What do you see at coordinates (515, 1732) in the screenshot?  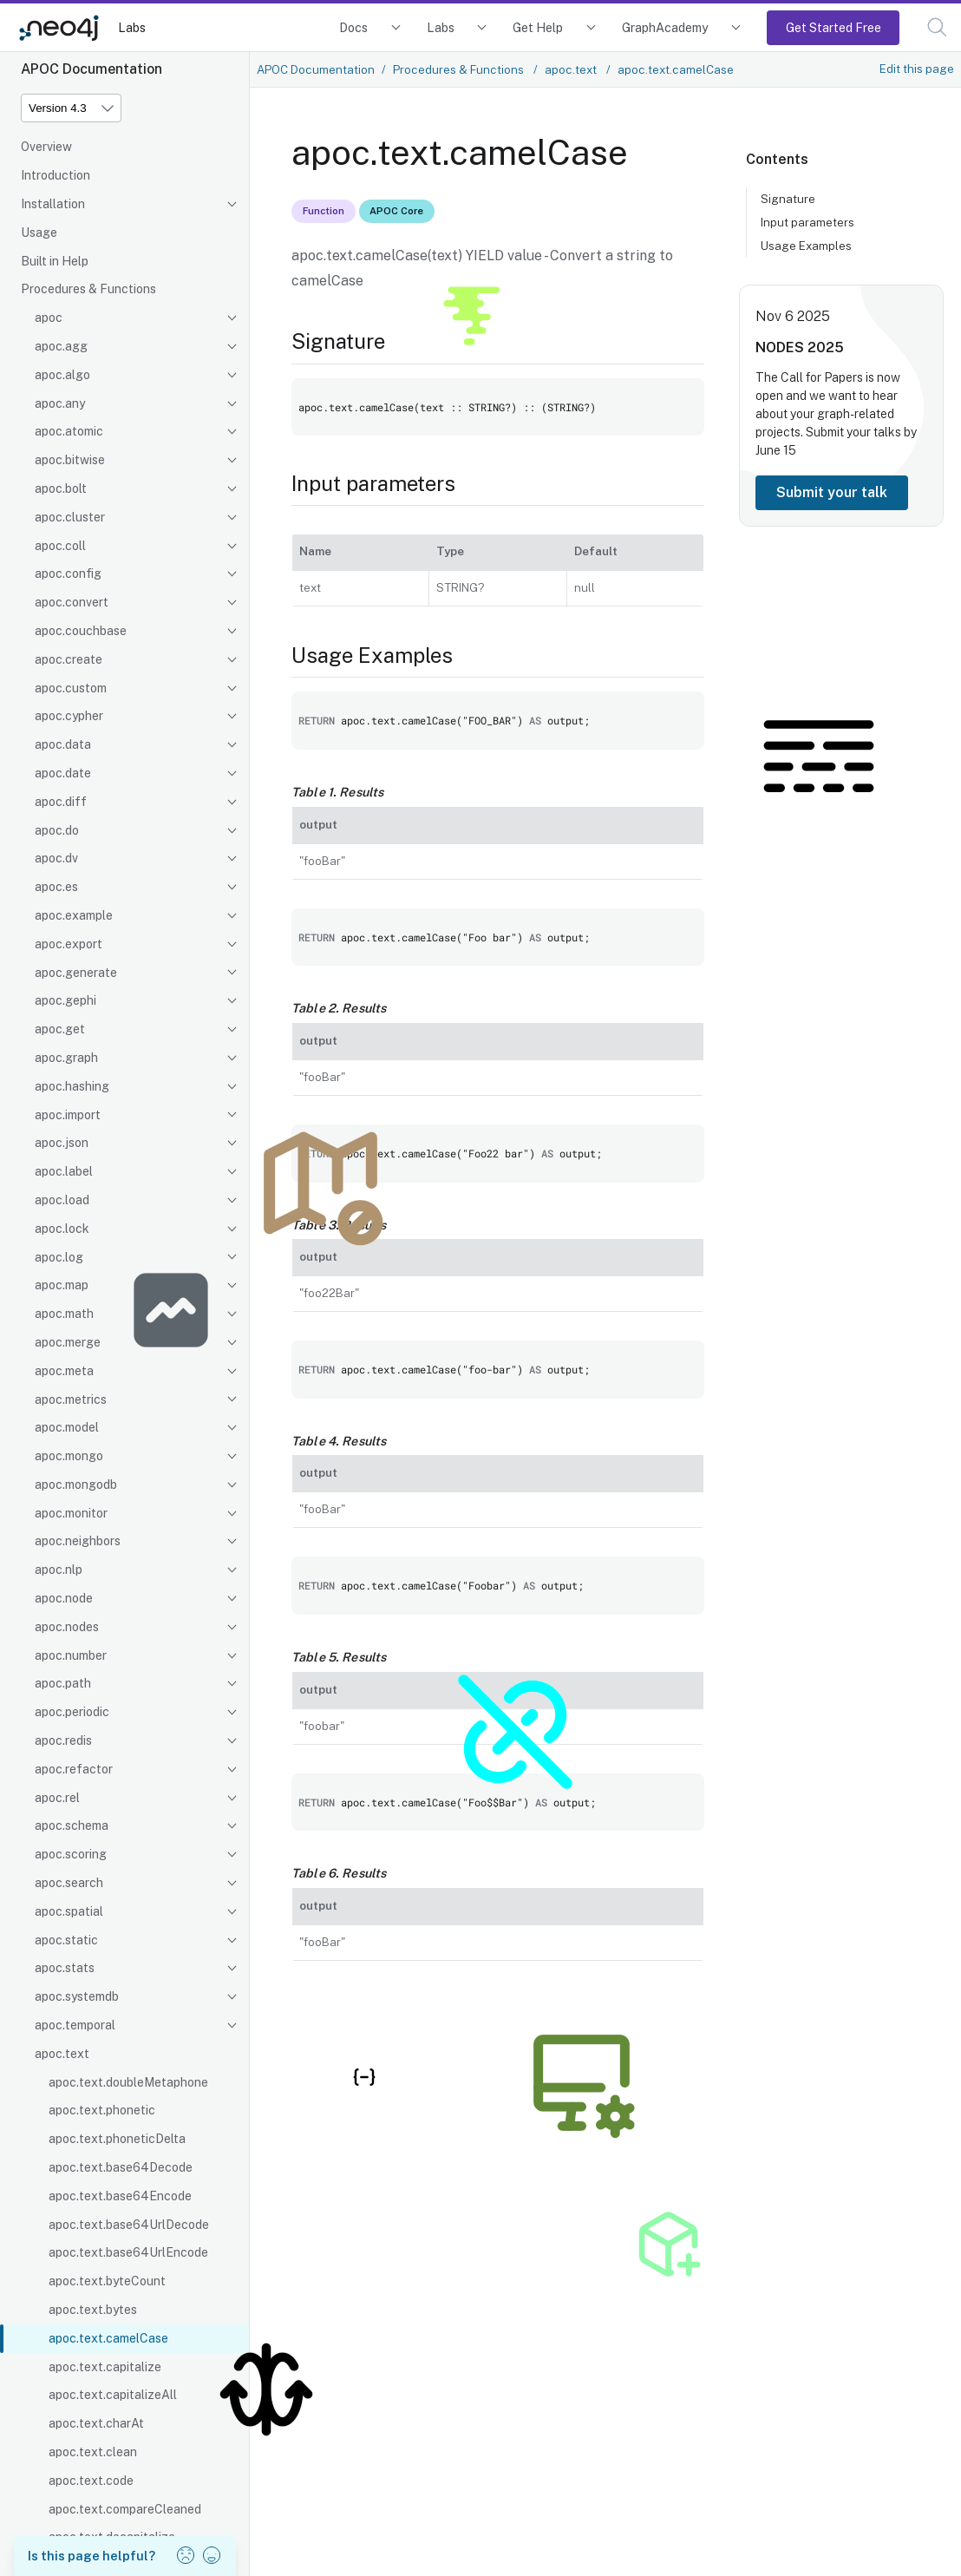 I see `unlink or disconnect a linked item` at bounding box center [515, 1732].